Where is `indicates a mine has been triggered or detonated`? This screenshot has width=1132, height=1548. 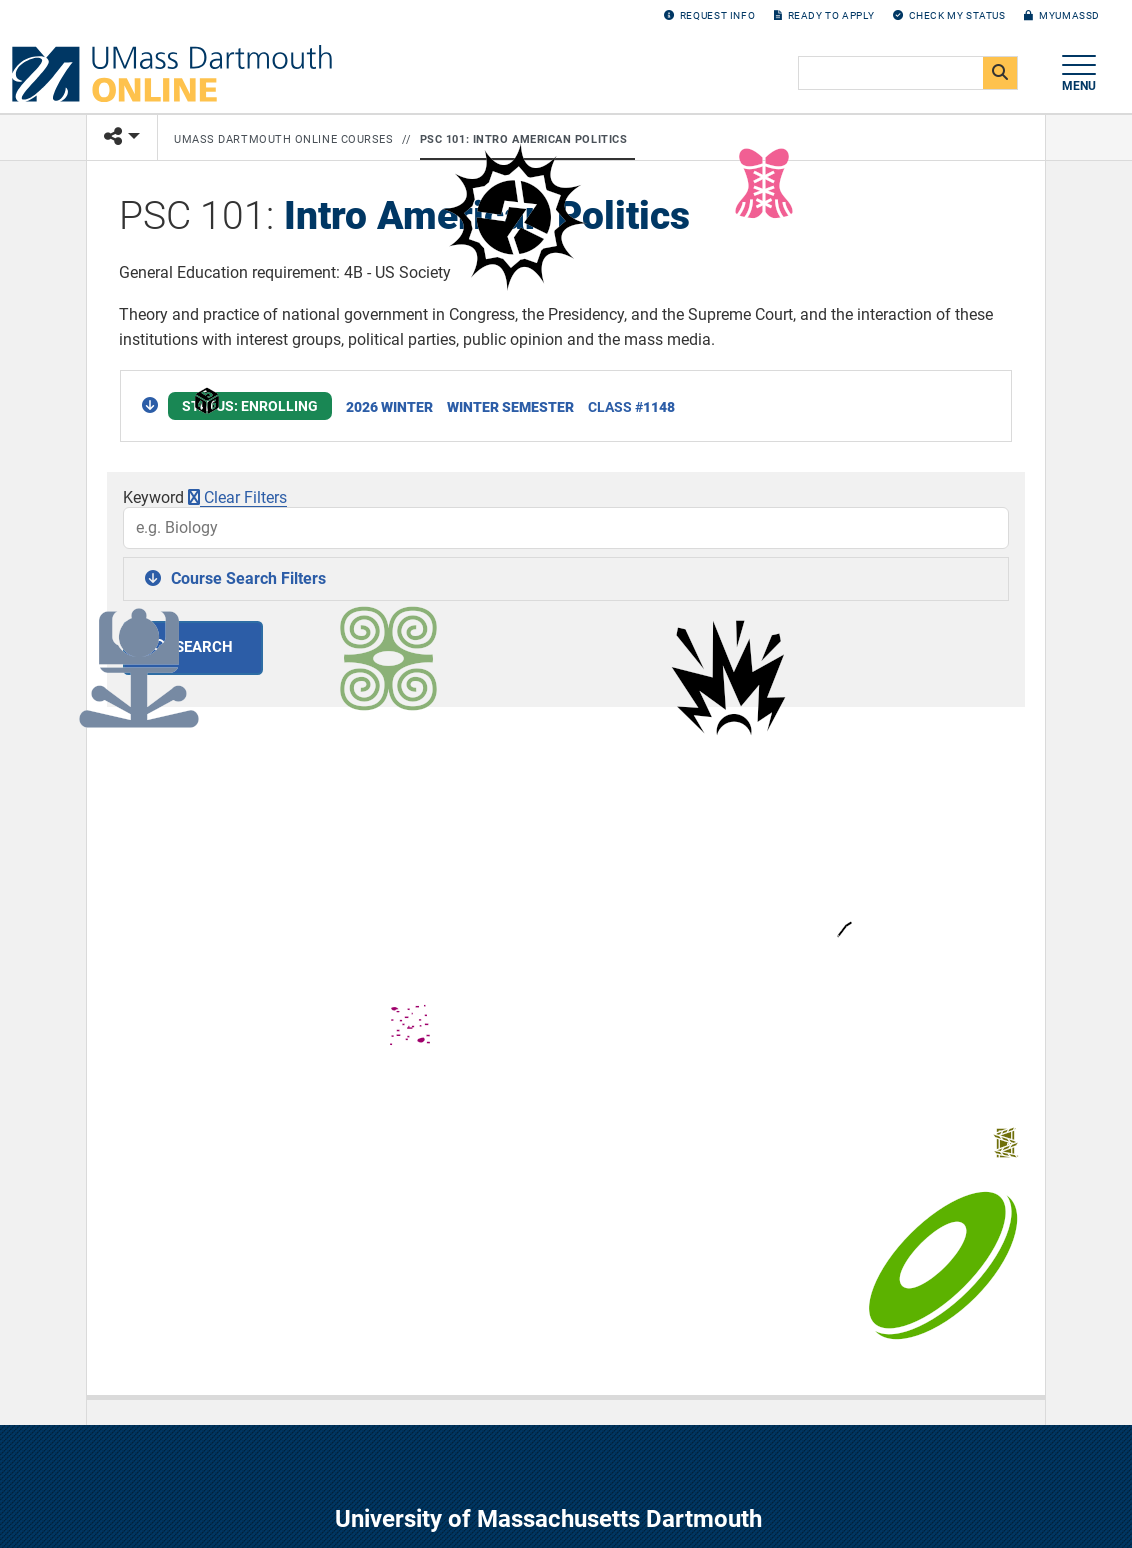
indicates a mine has been triggered or detonated is located at coordinates (728, 678).